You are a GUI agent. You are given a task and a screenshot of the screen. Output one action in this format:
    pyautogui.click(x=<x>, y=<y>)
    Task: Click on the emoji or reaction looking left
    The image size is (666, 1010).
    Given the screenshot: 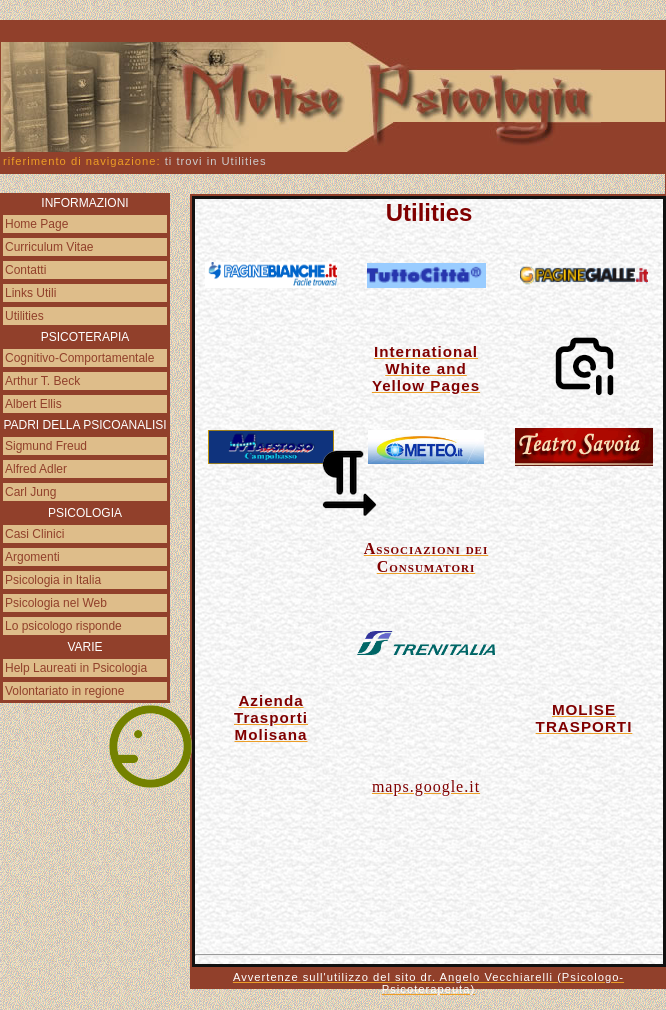 What is the action you would take?
    pyautogui.click(x=150, y=746)
    